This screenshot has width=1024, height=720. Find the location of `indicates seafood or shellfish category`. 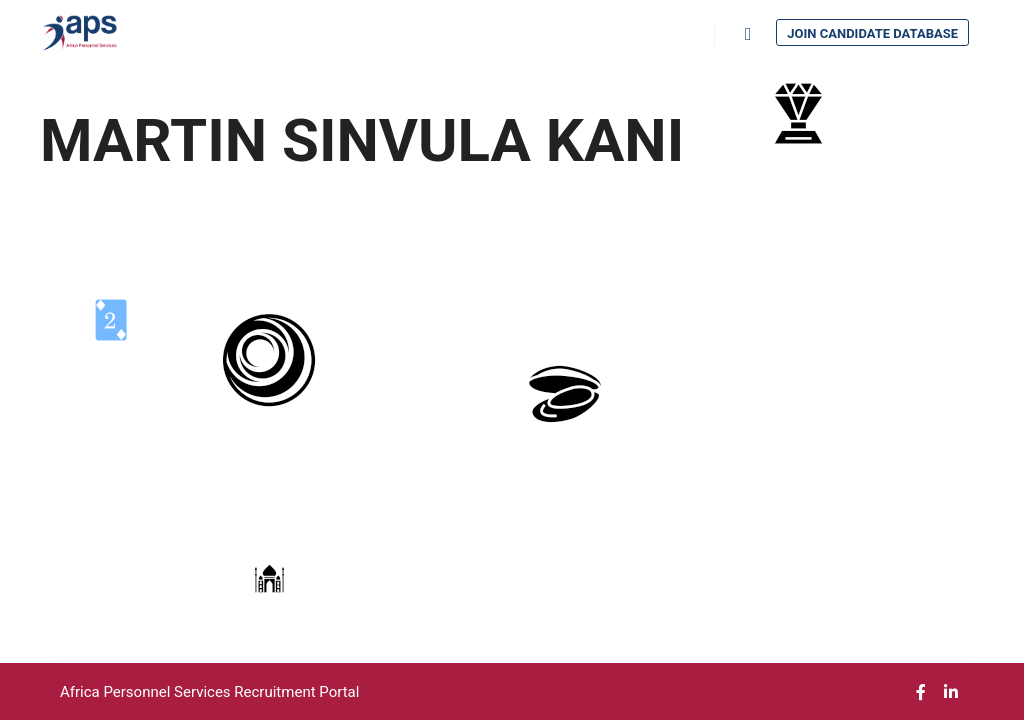

indicates seafood or shellfish category is located at coordinates (565, 394).